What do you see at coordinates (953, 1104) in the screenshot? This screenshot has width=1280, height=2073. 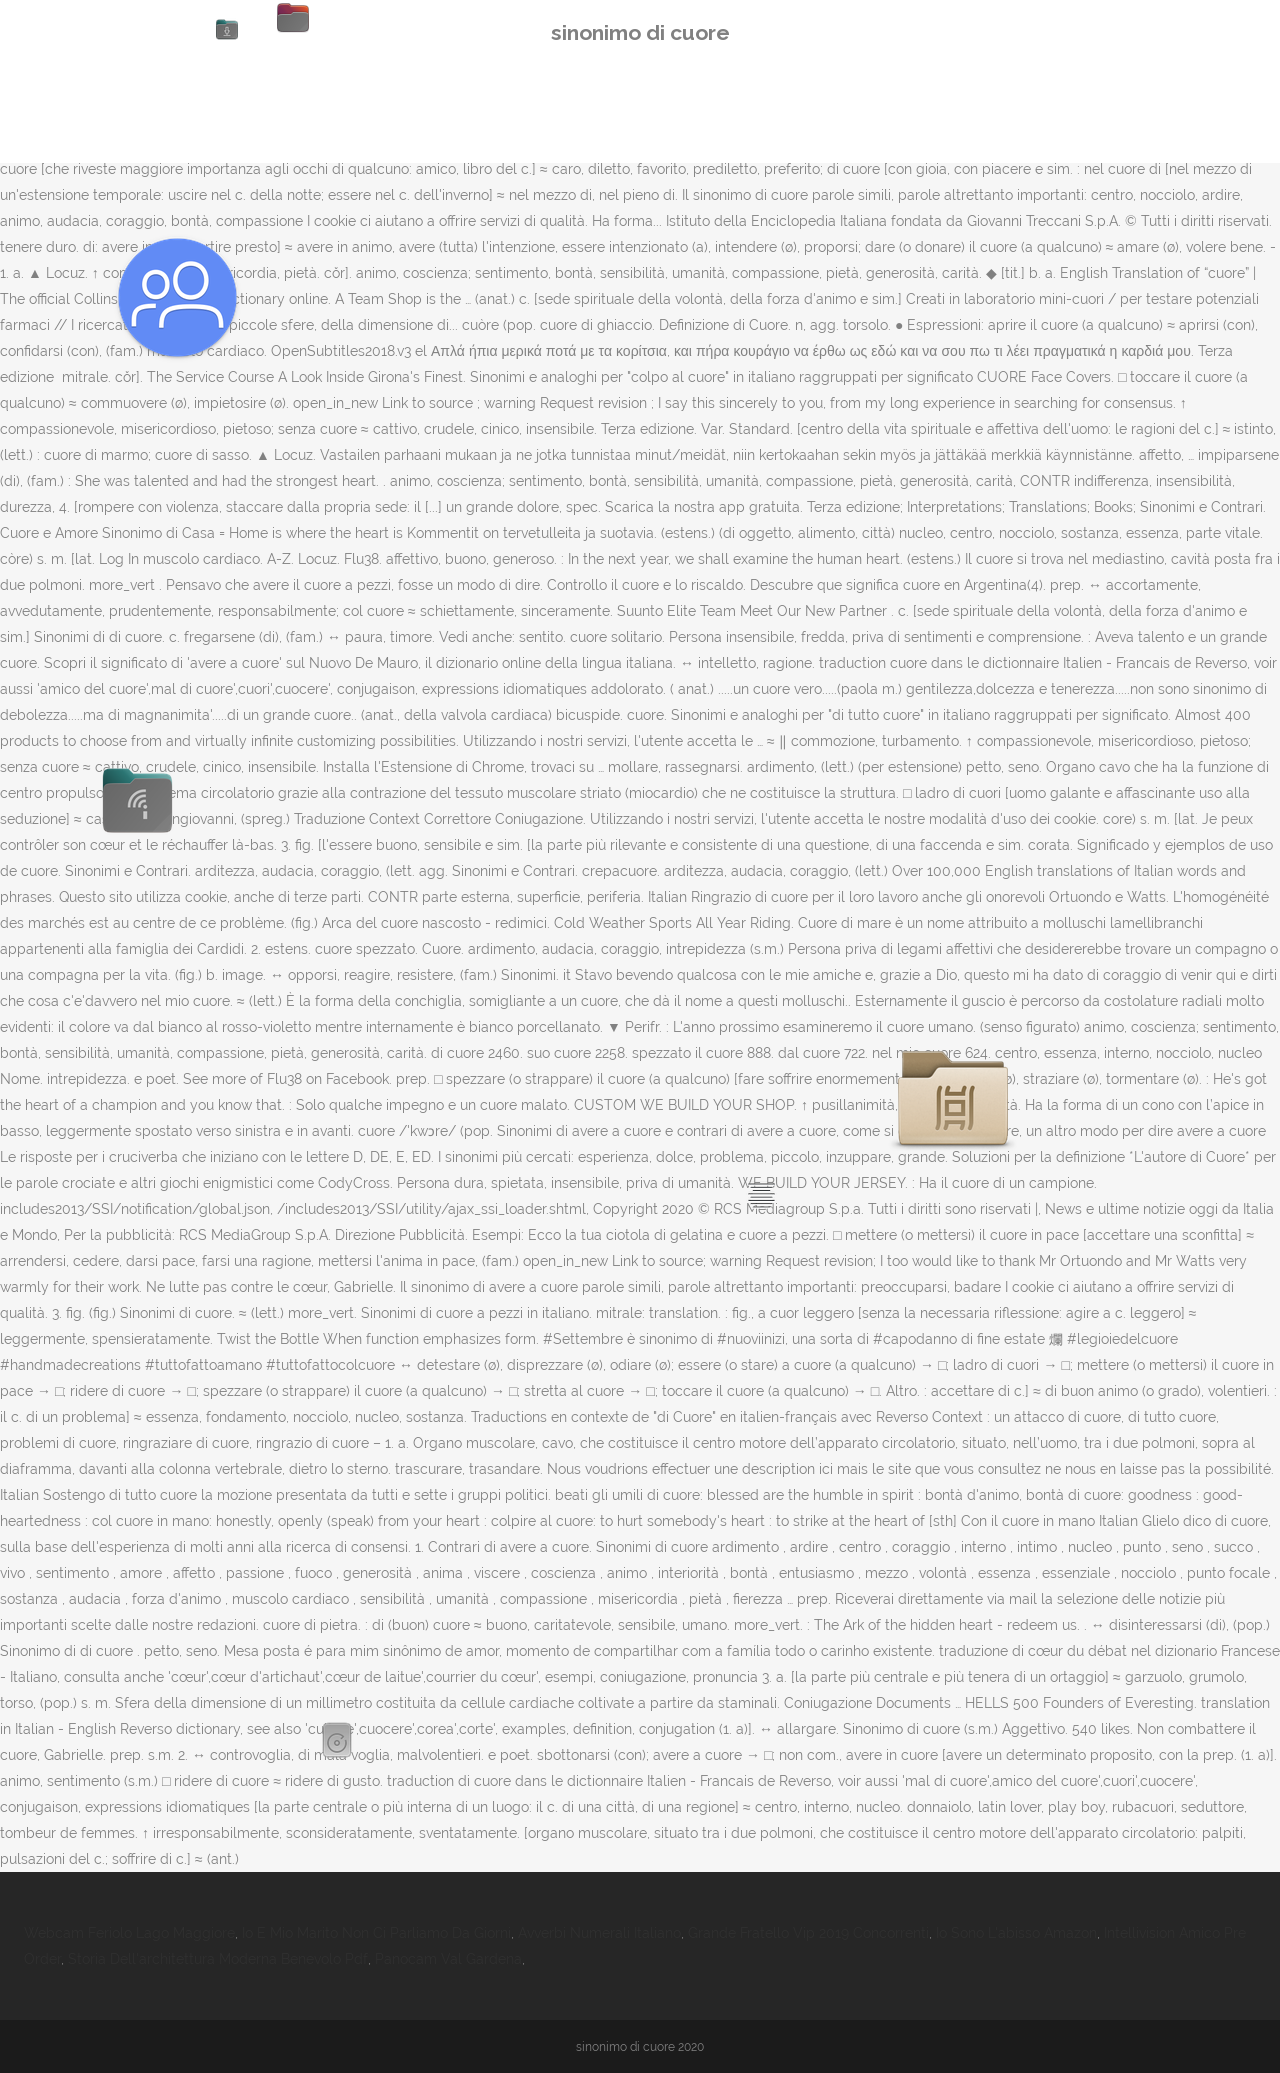 I see `open your videos folder` at bounding box center [953, 1104].